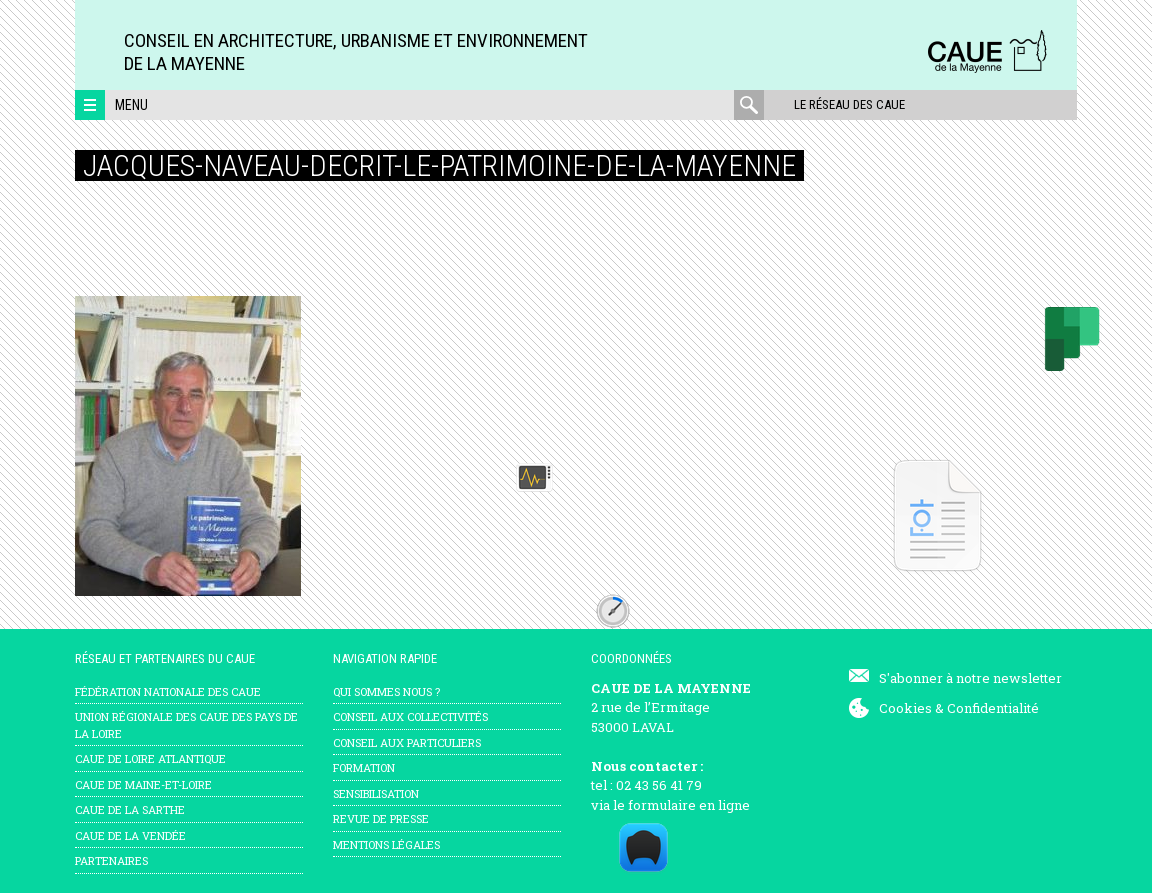  What do you see at coordinates (613, 611) in the screenshot?
I see `open sysprof system profiler` at bounding box center [613, 611].